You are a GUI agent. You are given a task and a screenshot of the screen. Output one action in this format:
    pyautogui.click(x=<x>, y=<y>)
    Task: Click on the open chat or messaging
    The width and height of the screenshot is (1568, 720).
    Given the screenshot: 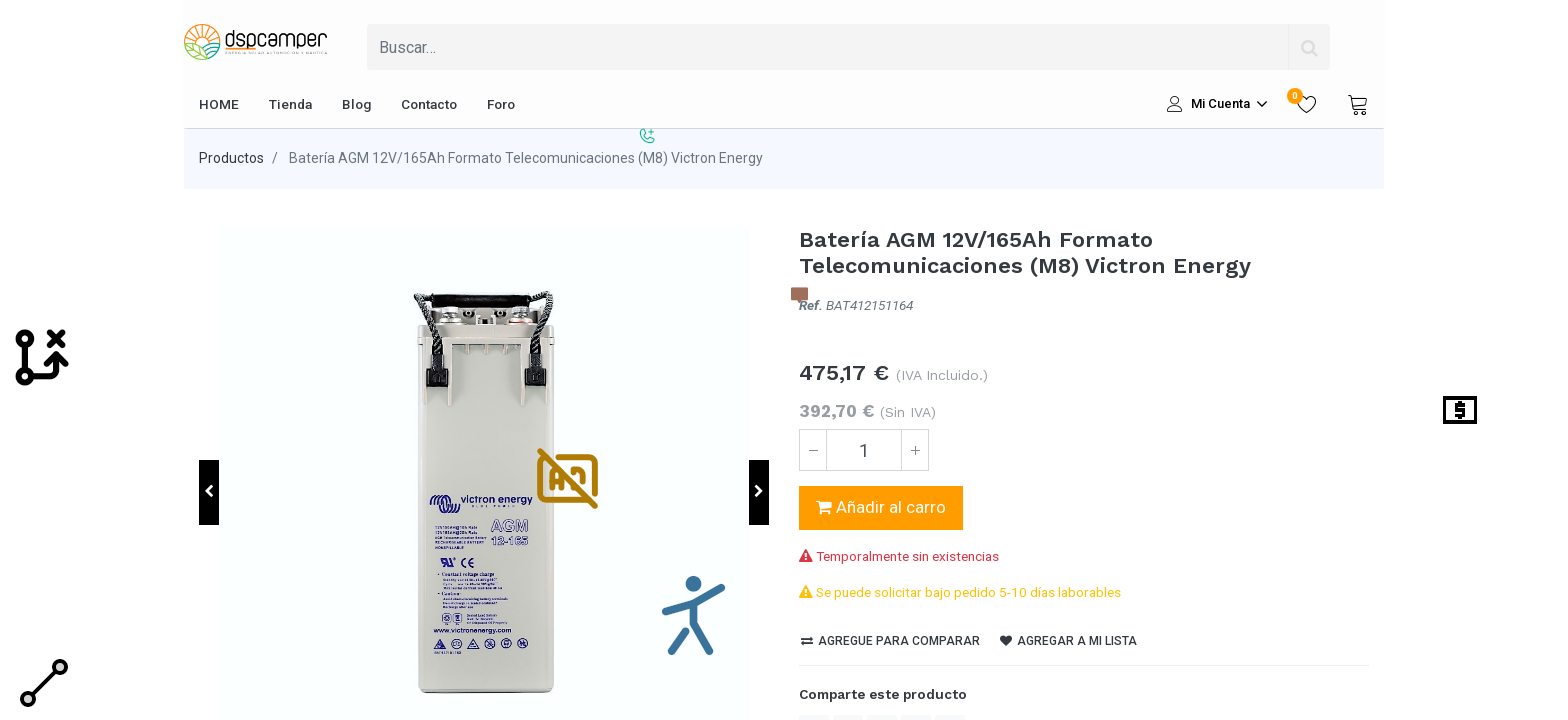 What is the action you would take?
    pyautogui.click(x=799, y=294)
    